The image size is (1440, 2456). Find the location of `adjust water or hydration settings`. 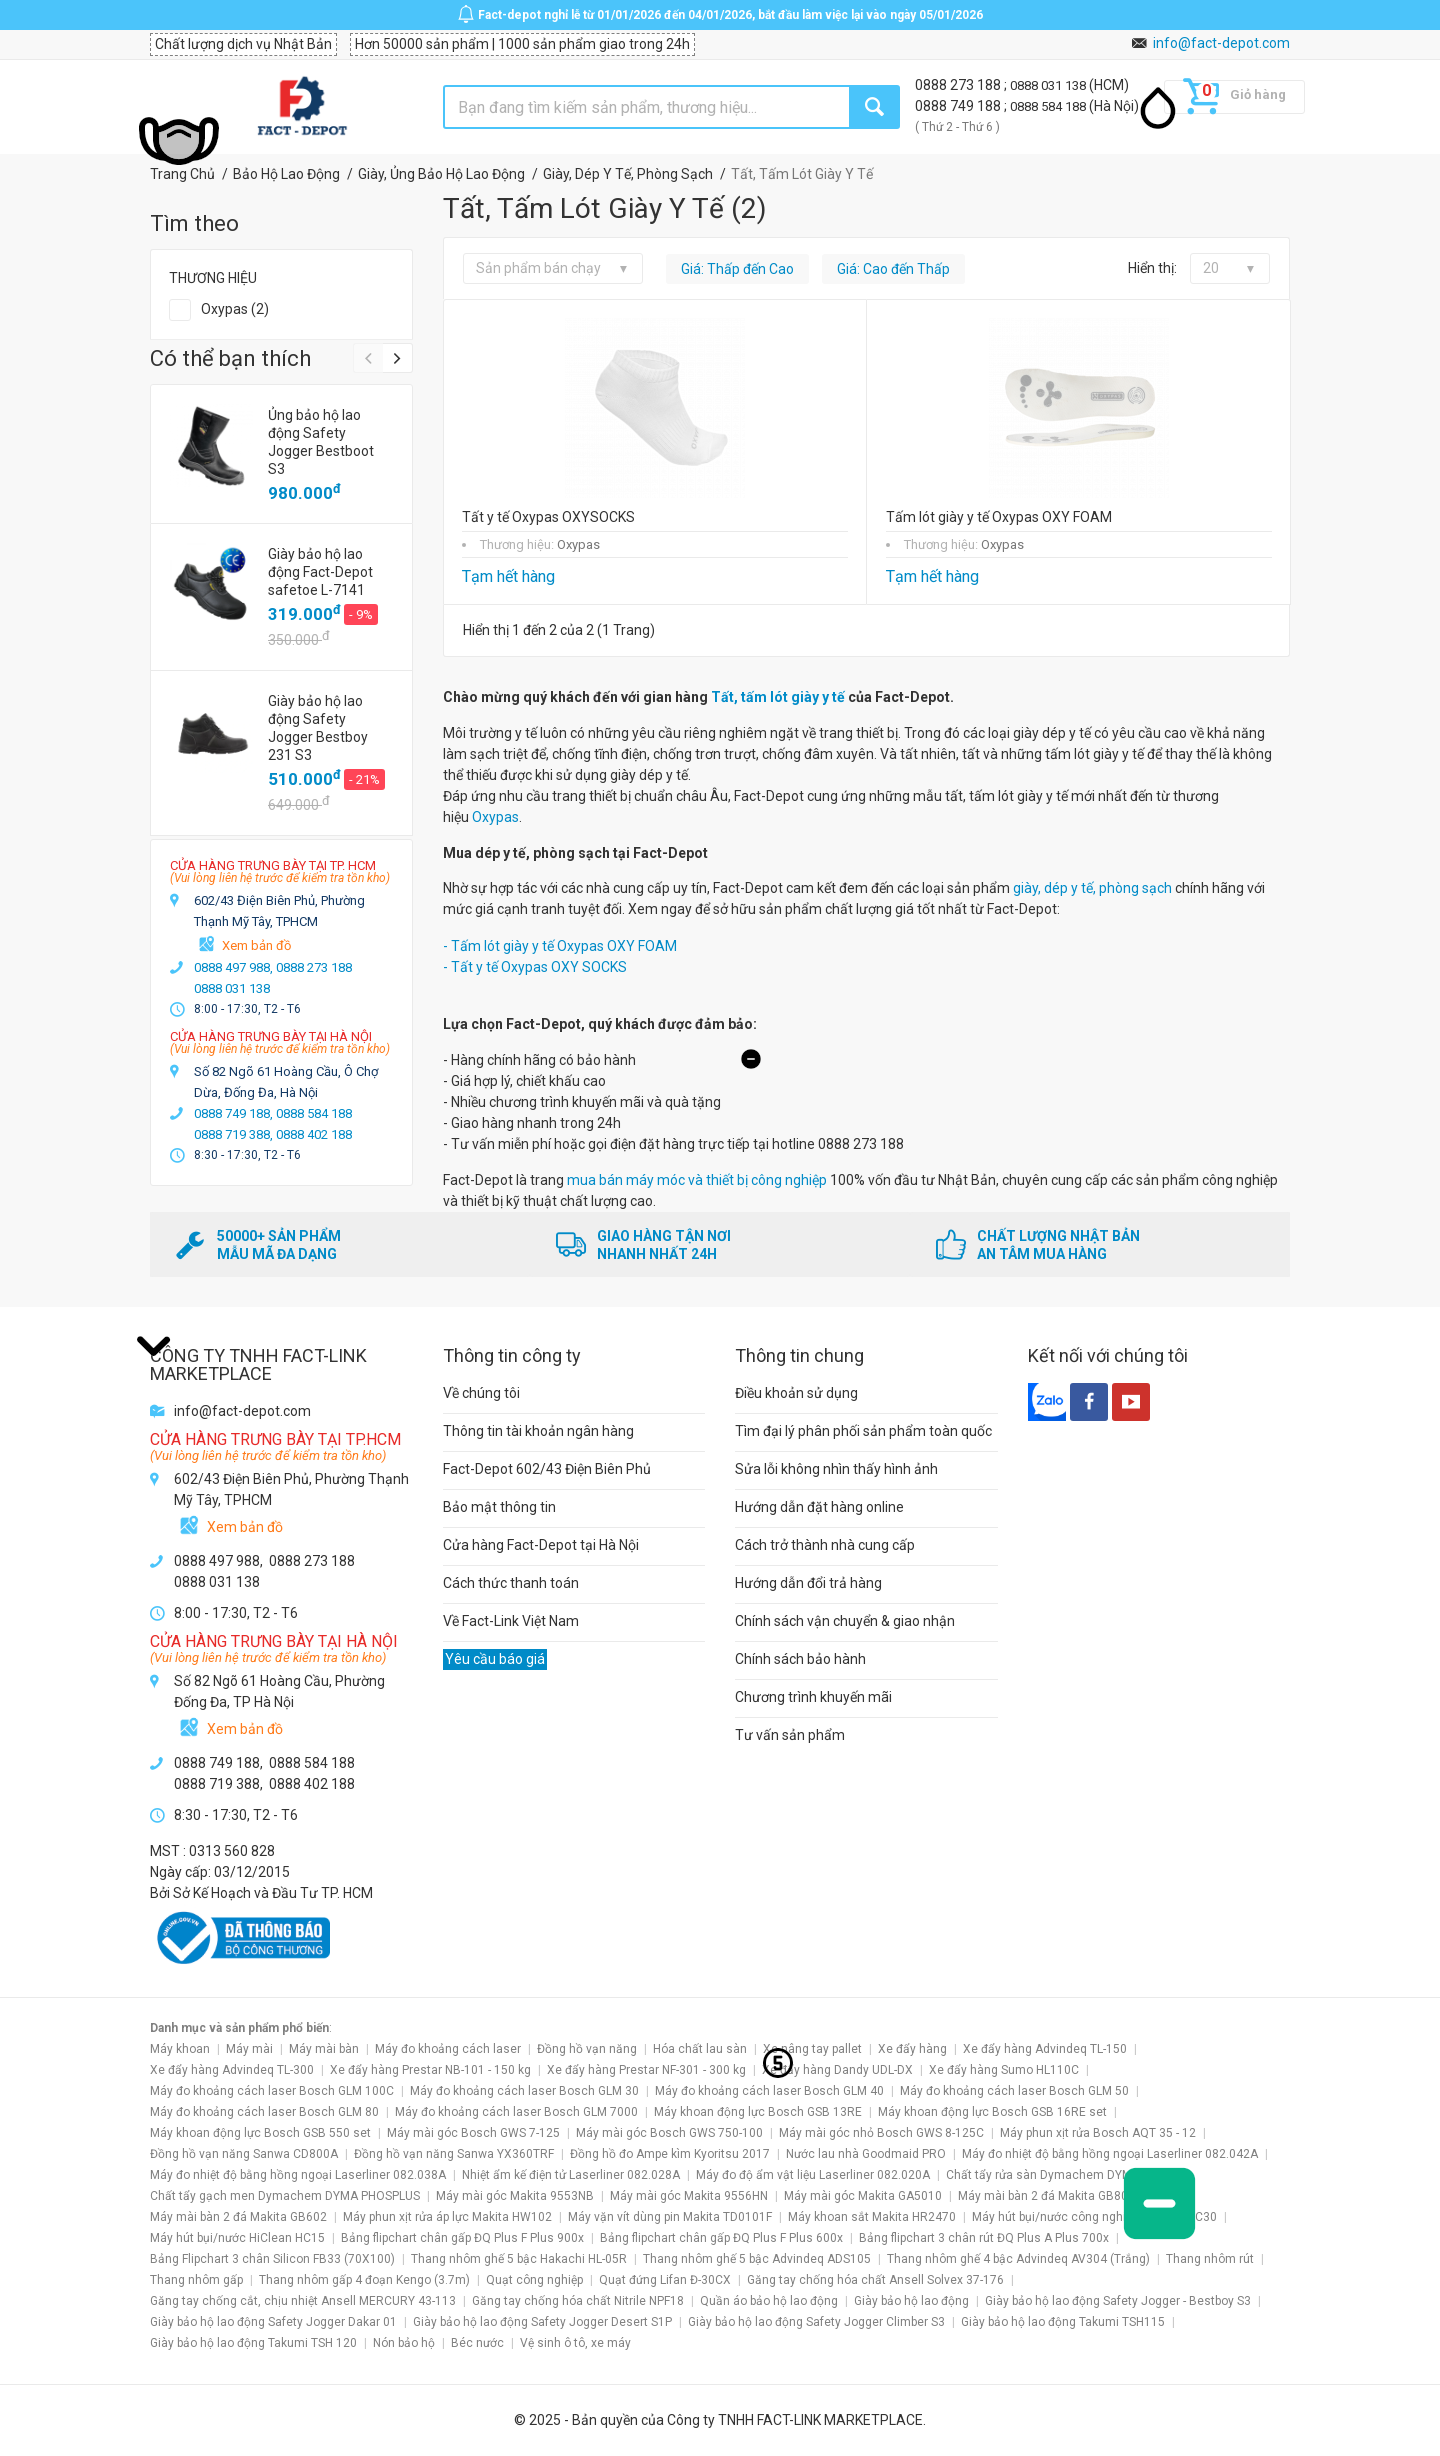

adjust water or hydration settings is located at coordinates (1158, 108).